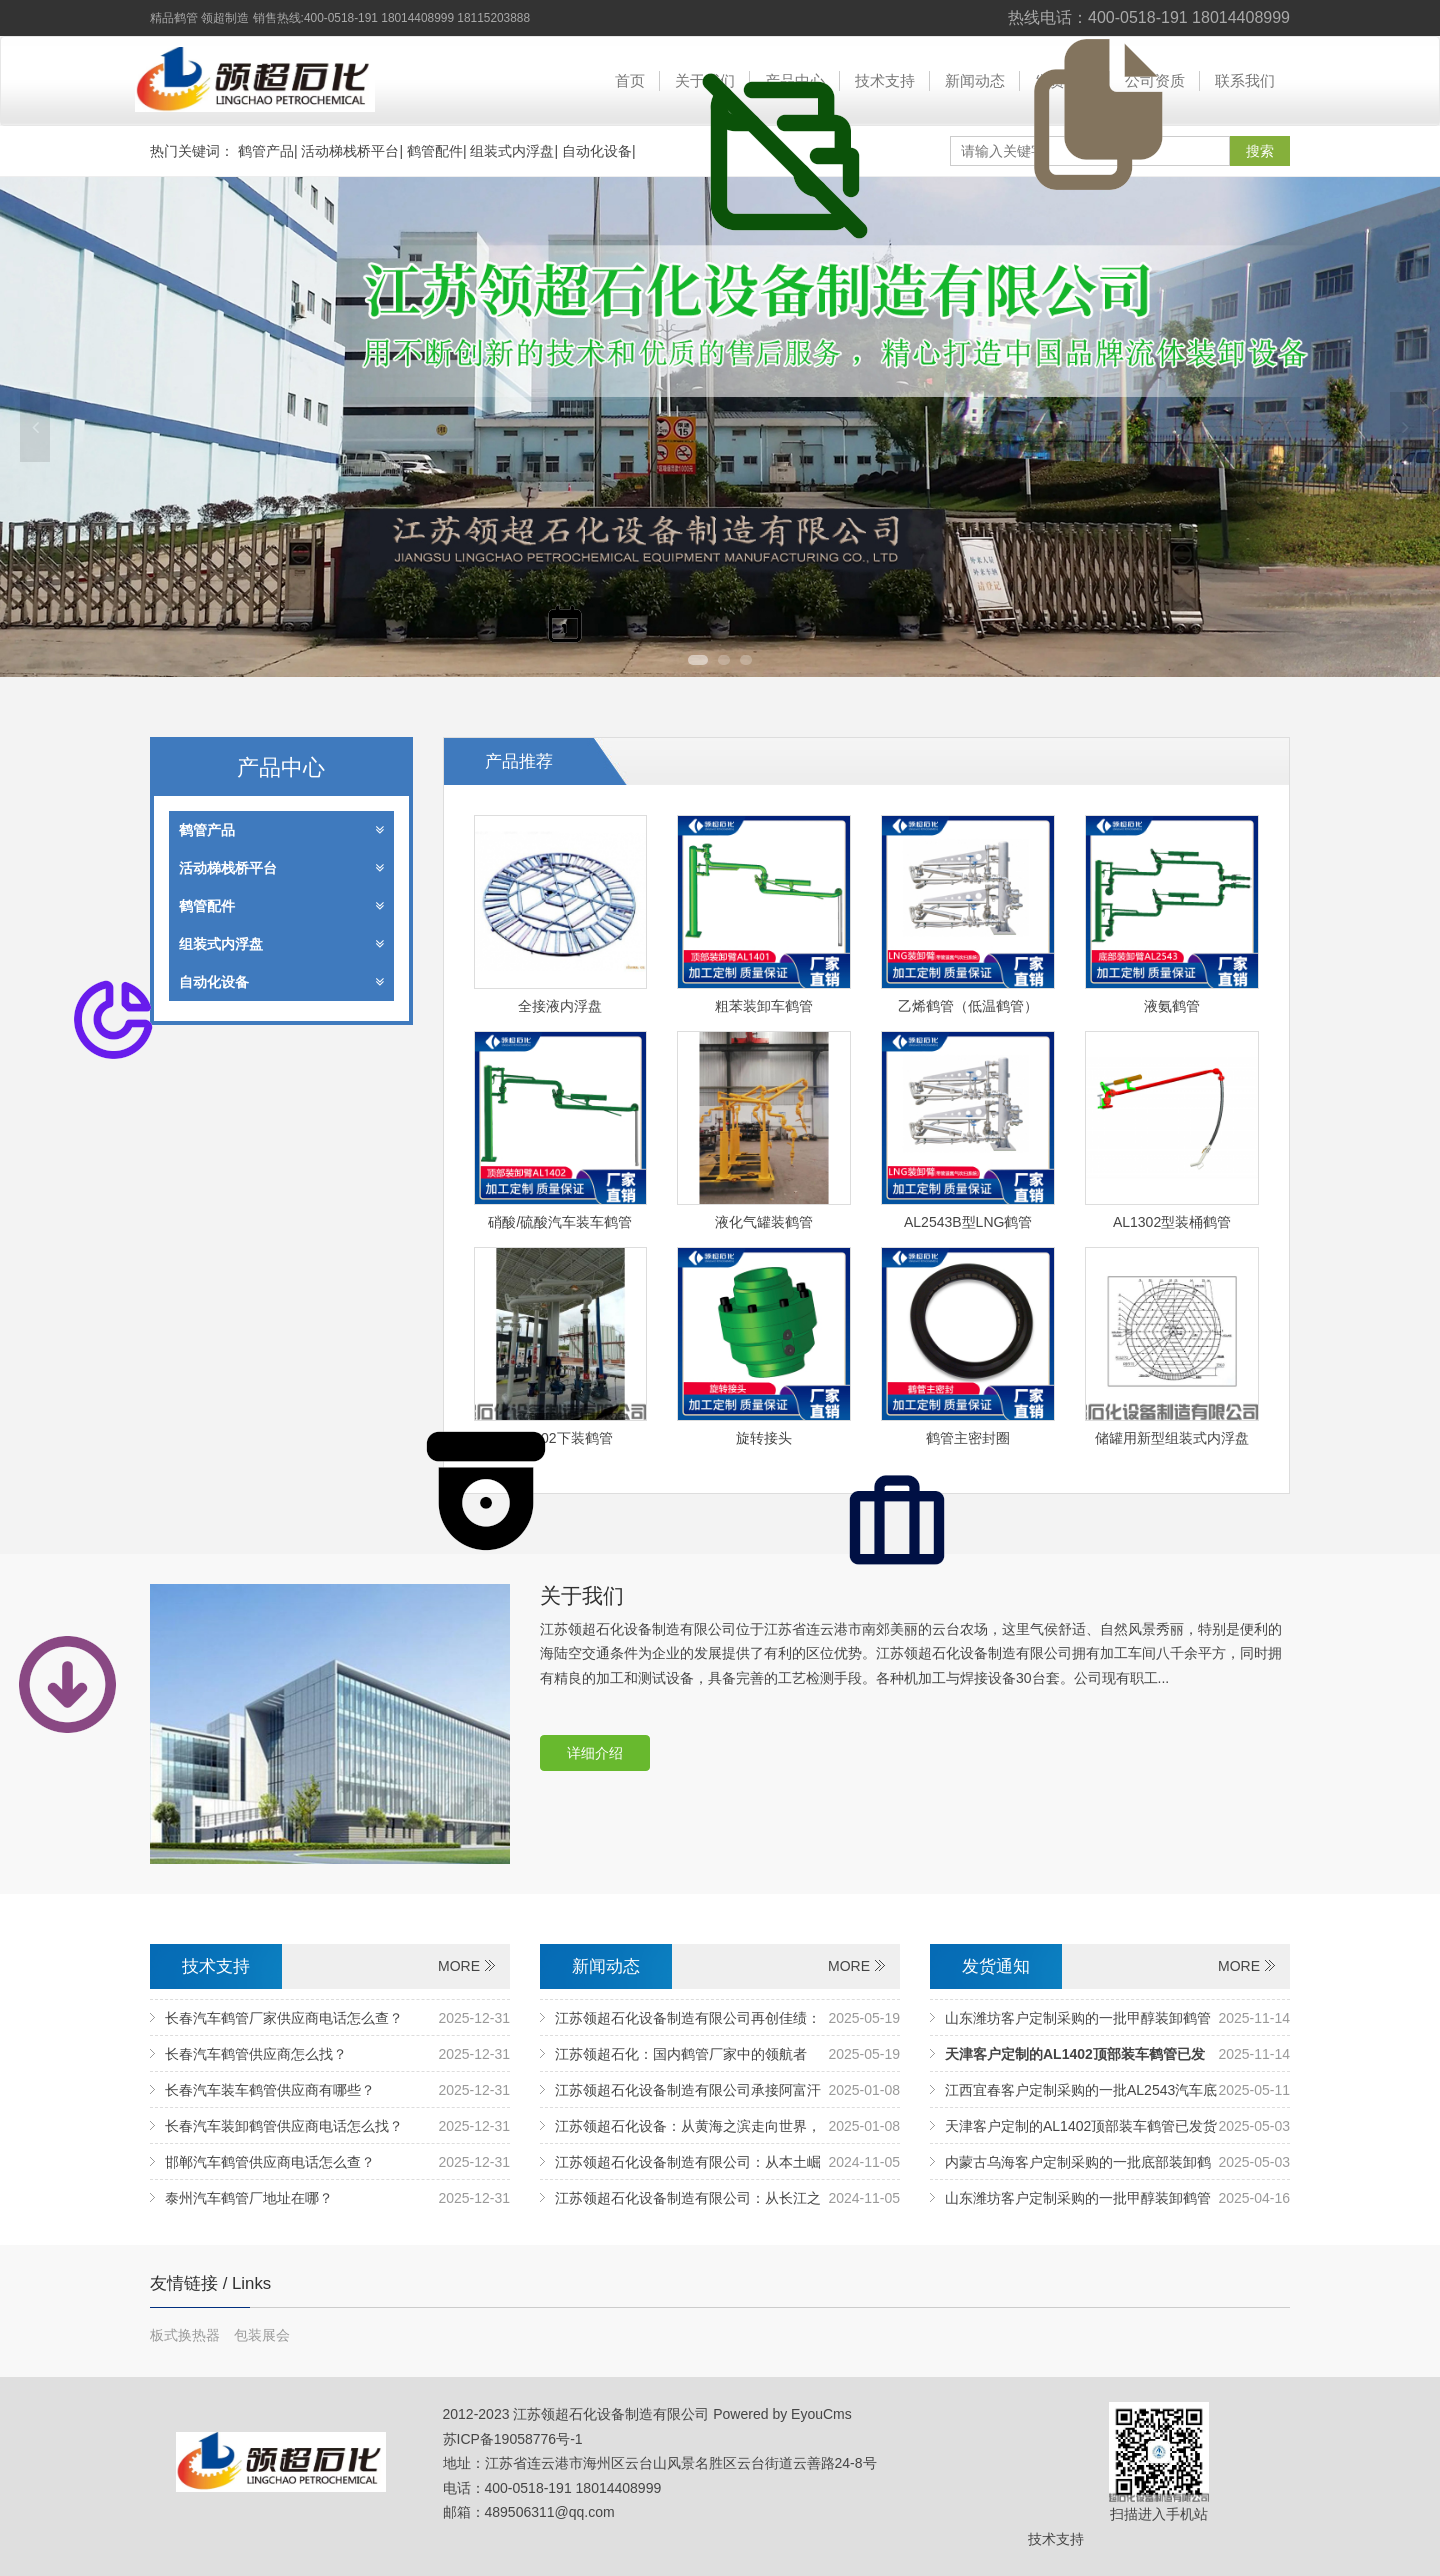 The image size is (1440, 2576). Describe the element at coordinates (113, 1019) in the screenshot. I see `view analytics or statistics breakdown` at that location.